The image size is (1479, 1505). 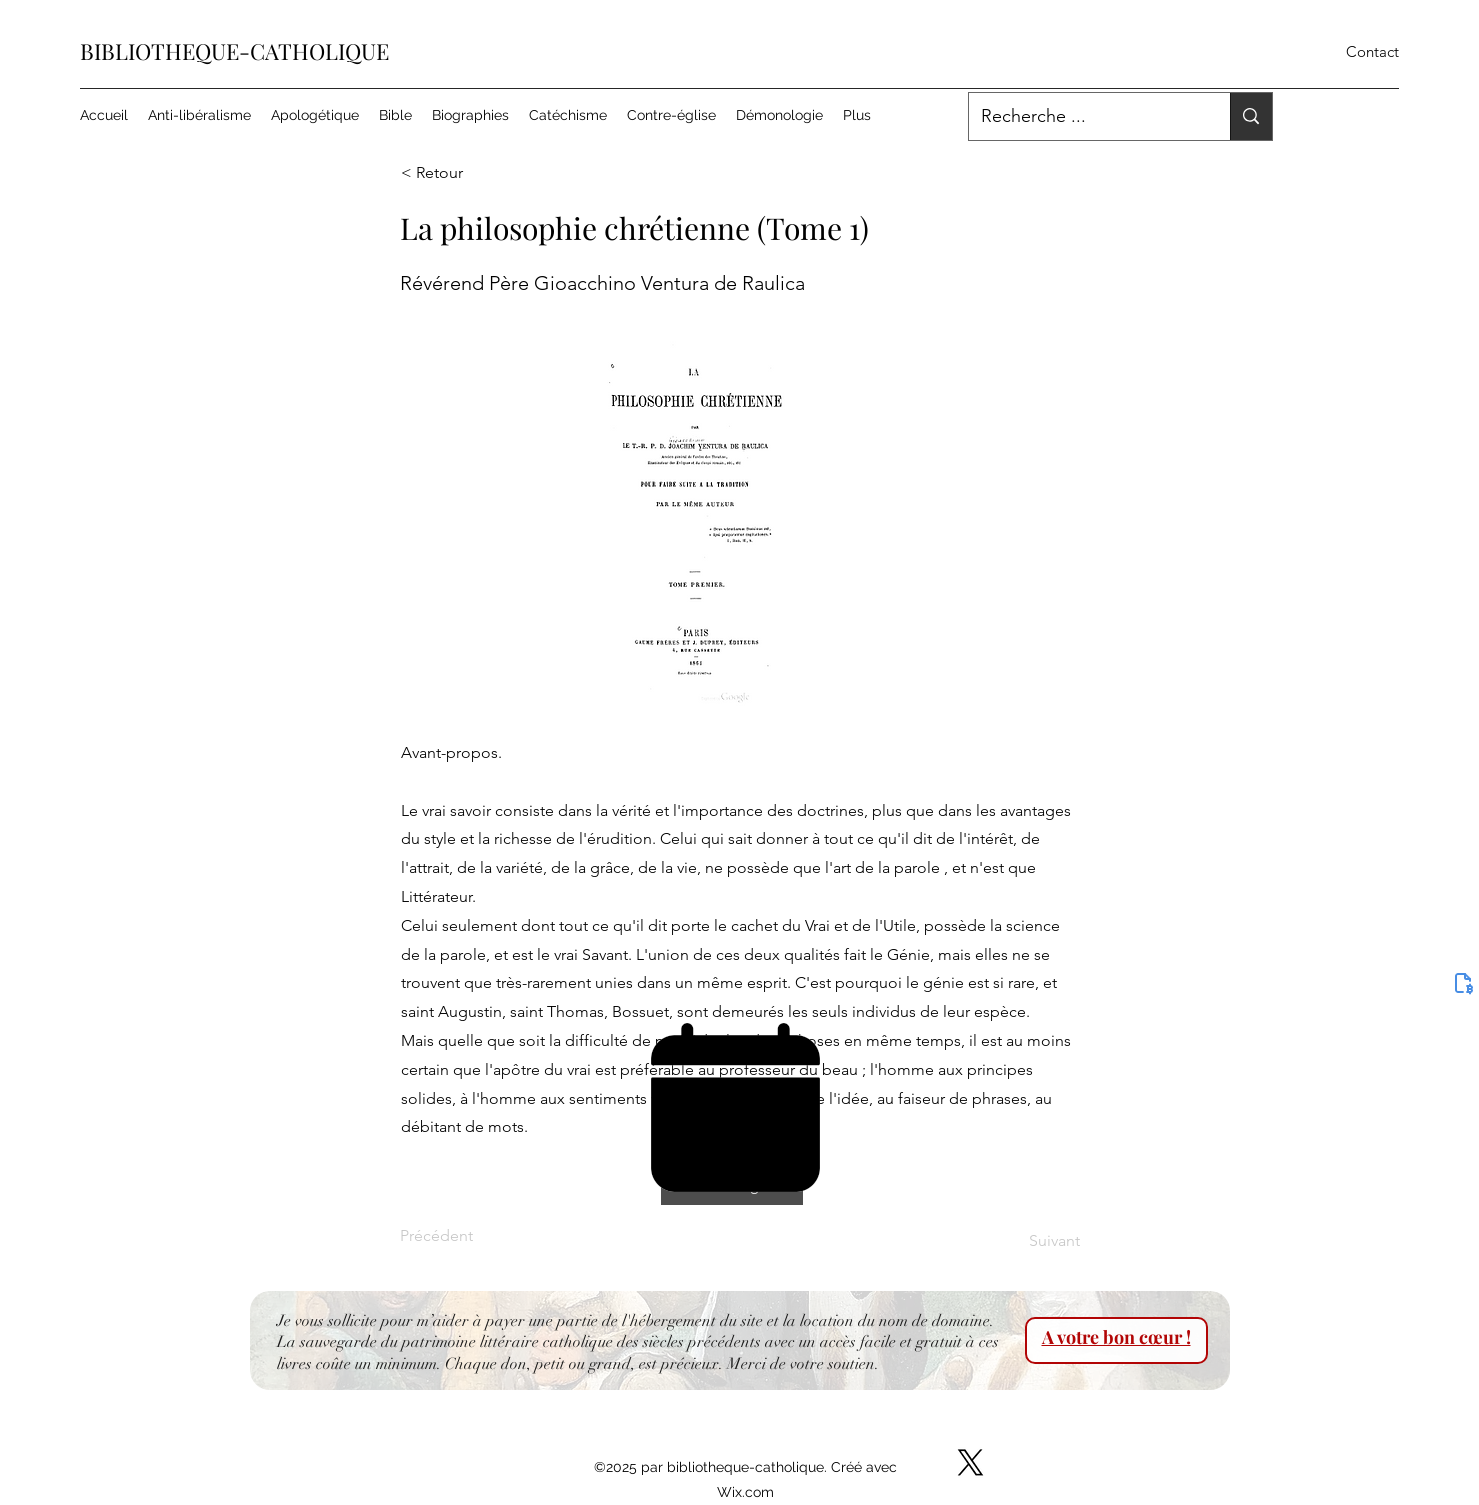 What do you see at coordinates (1463, 983) in the screenshot?
I see `view bitcoin-related document` at bounding box center [1463, 983].